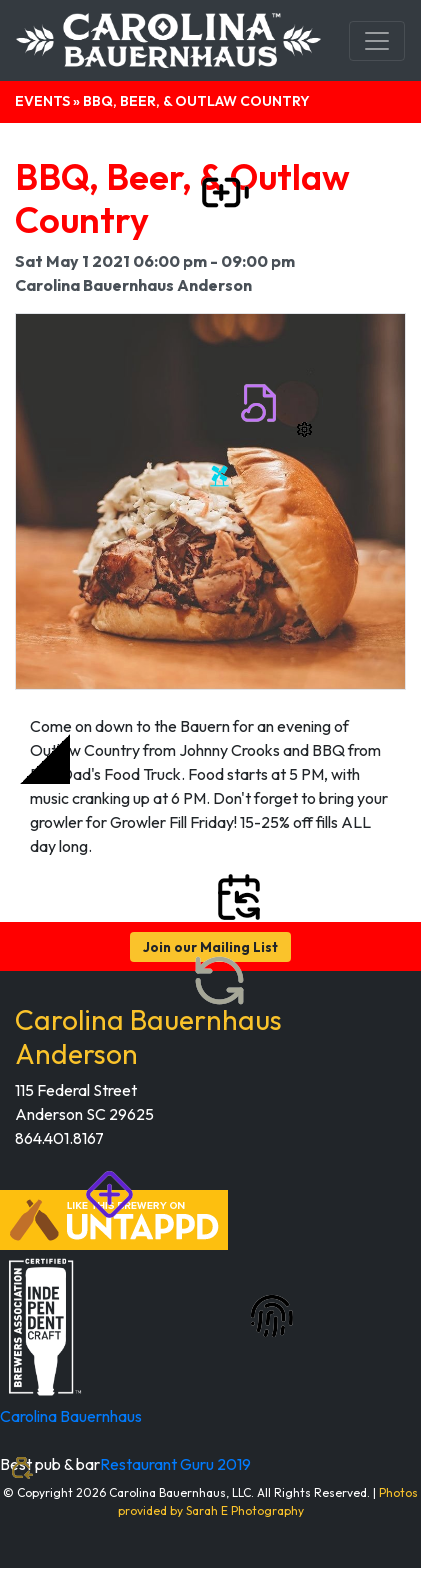 The image size is (421, 1594). What do you see at coordinates (219, 980) in the screenshot?
I see `refresh or reload content` at bounding box center [219, 980].